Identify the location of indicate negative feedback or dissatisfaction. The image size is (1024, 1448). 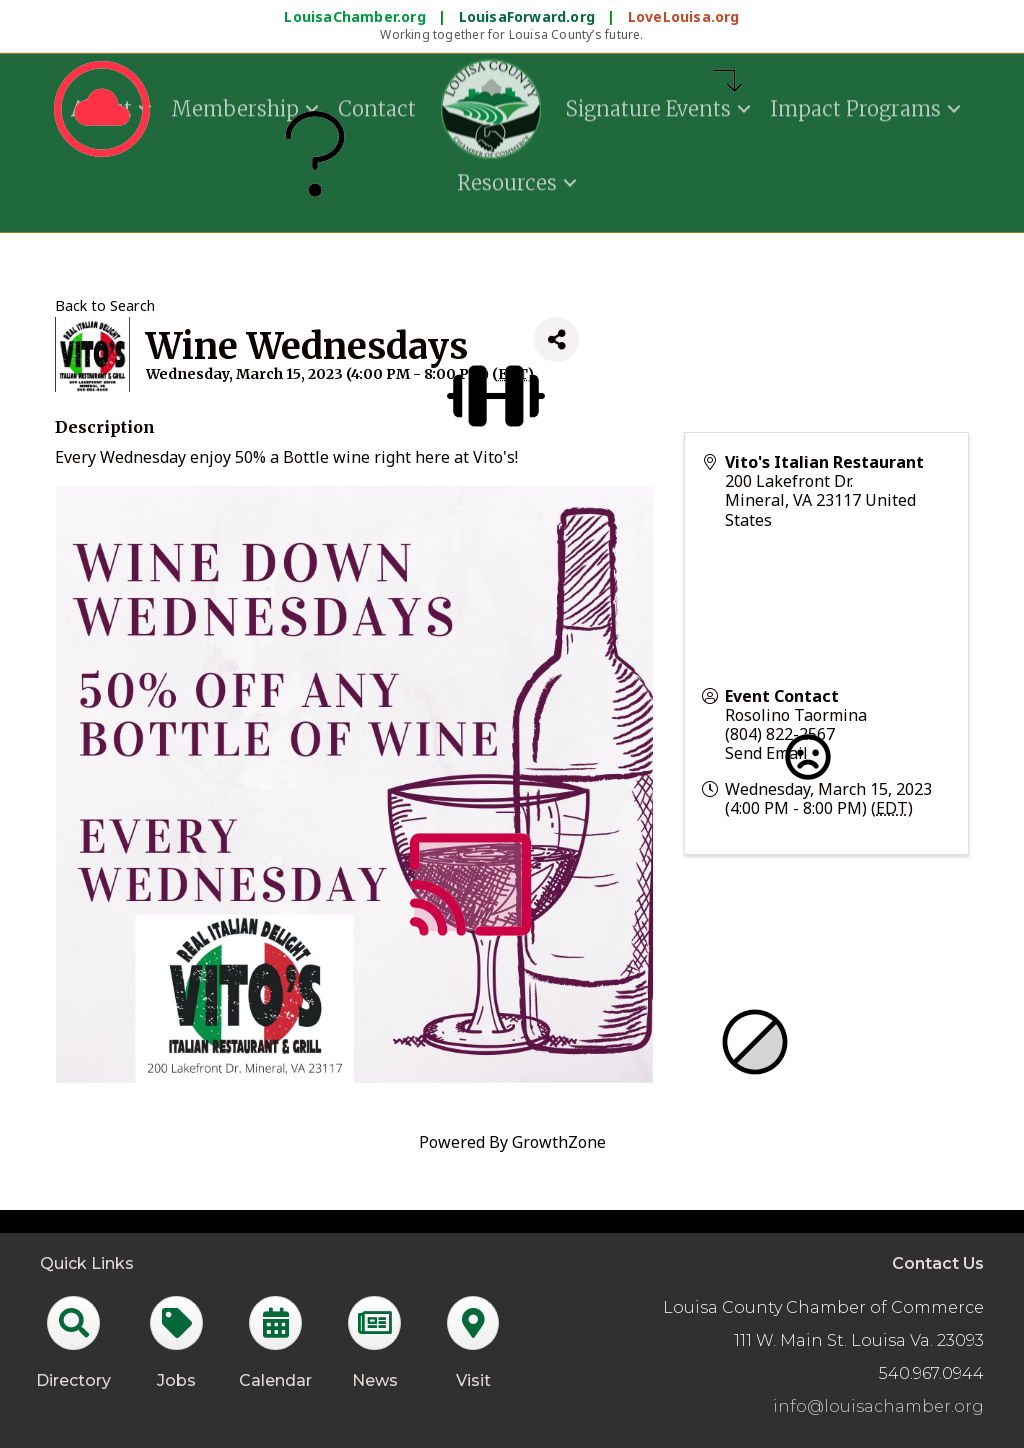
(808, 757).